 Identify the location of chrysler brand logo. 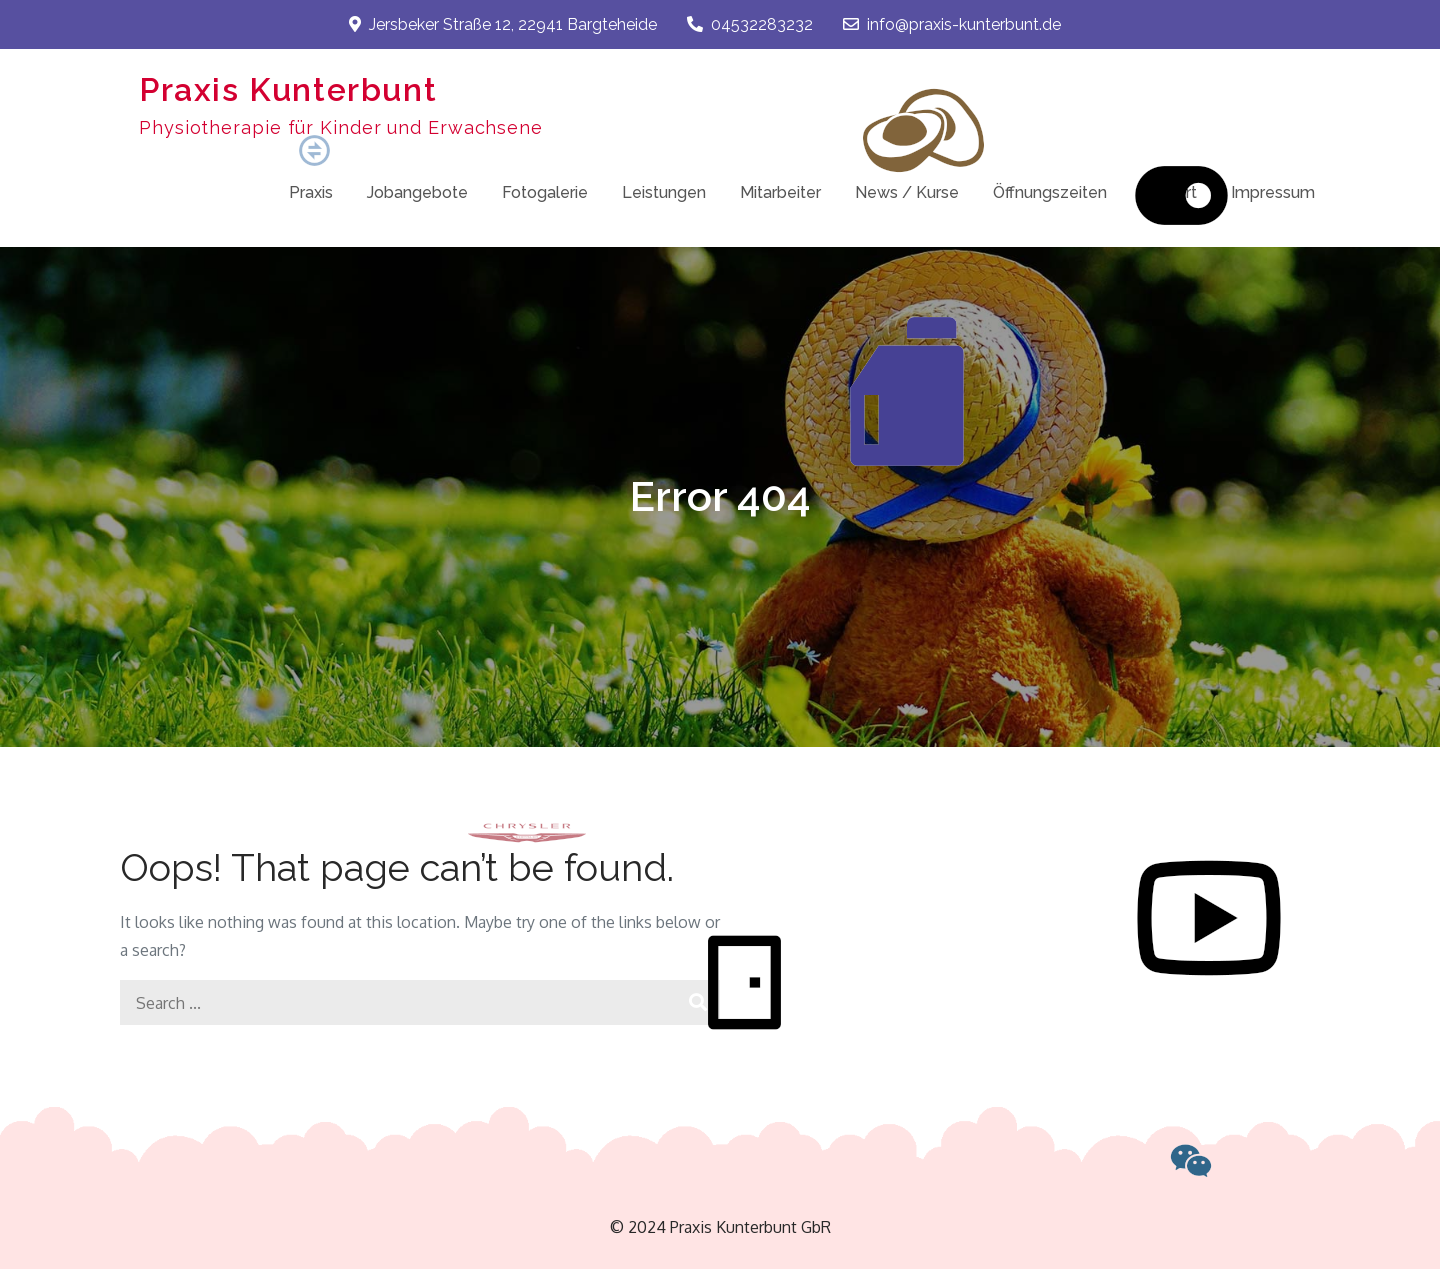
(527, 833).